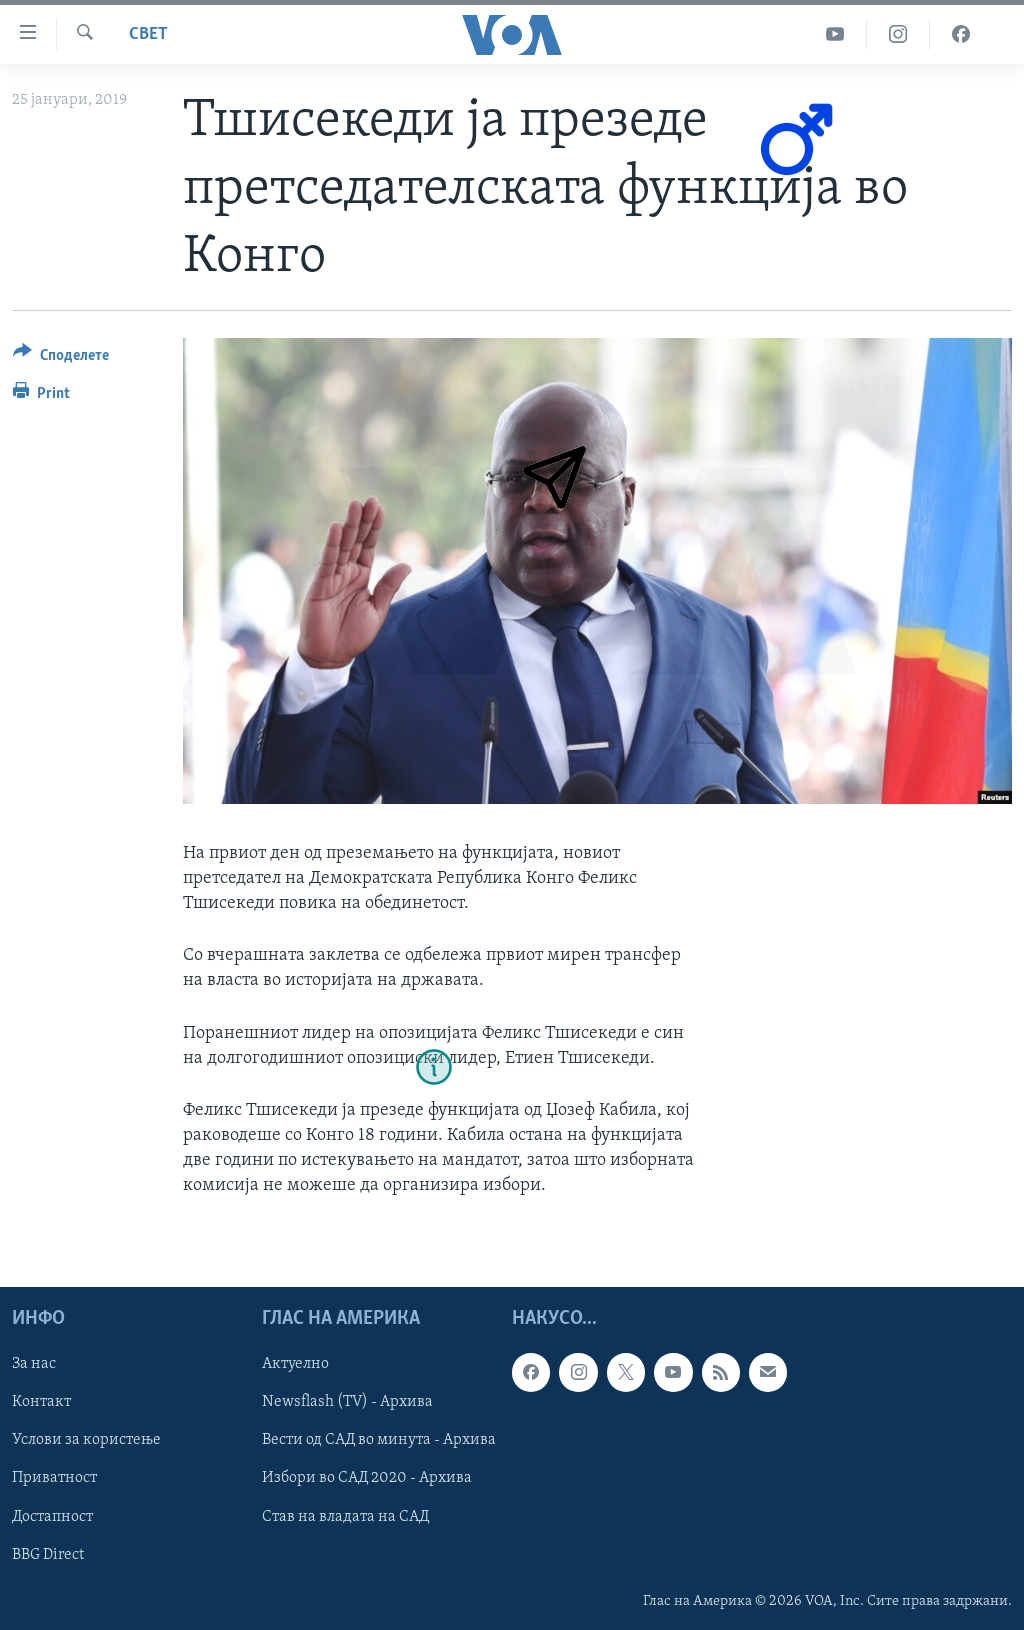 Image resolution: width=1024 pixels, height=1630 pixels. Describe the element at coordinates (434, 1067) in the screenshot. I see `view more information or details` at that location.